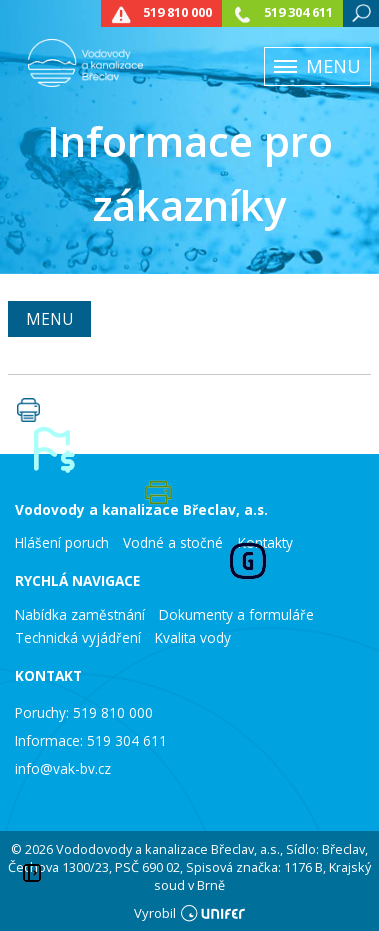 The image size is (379, 931). Describe the element at coordinates (32, 873) in the screenshot. I see `expand the left sidebar` at that location.